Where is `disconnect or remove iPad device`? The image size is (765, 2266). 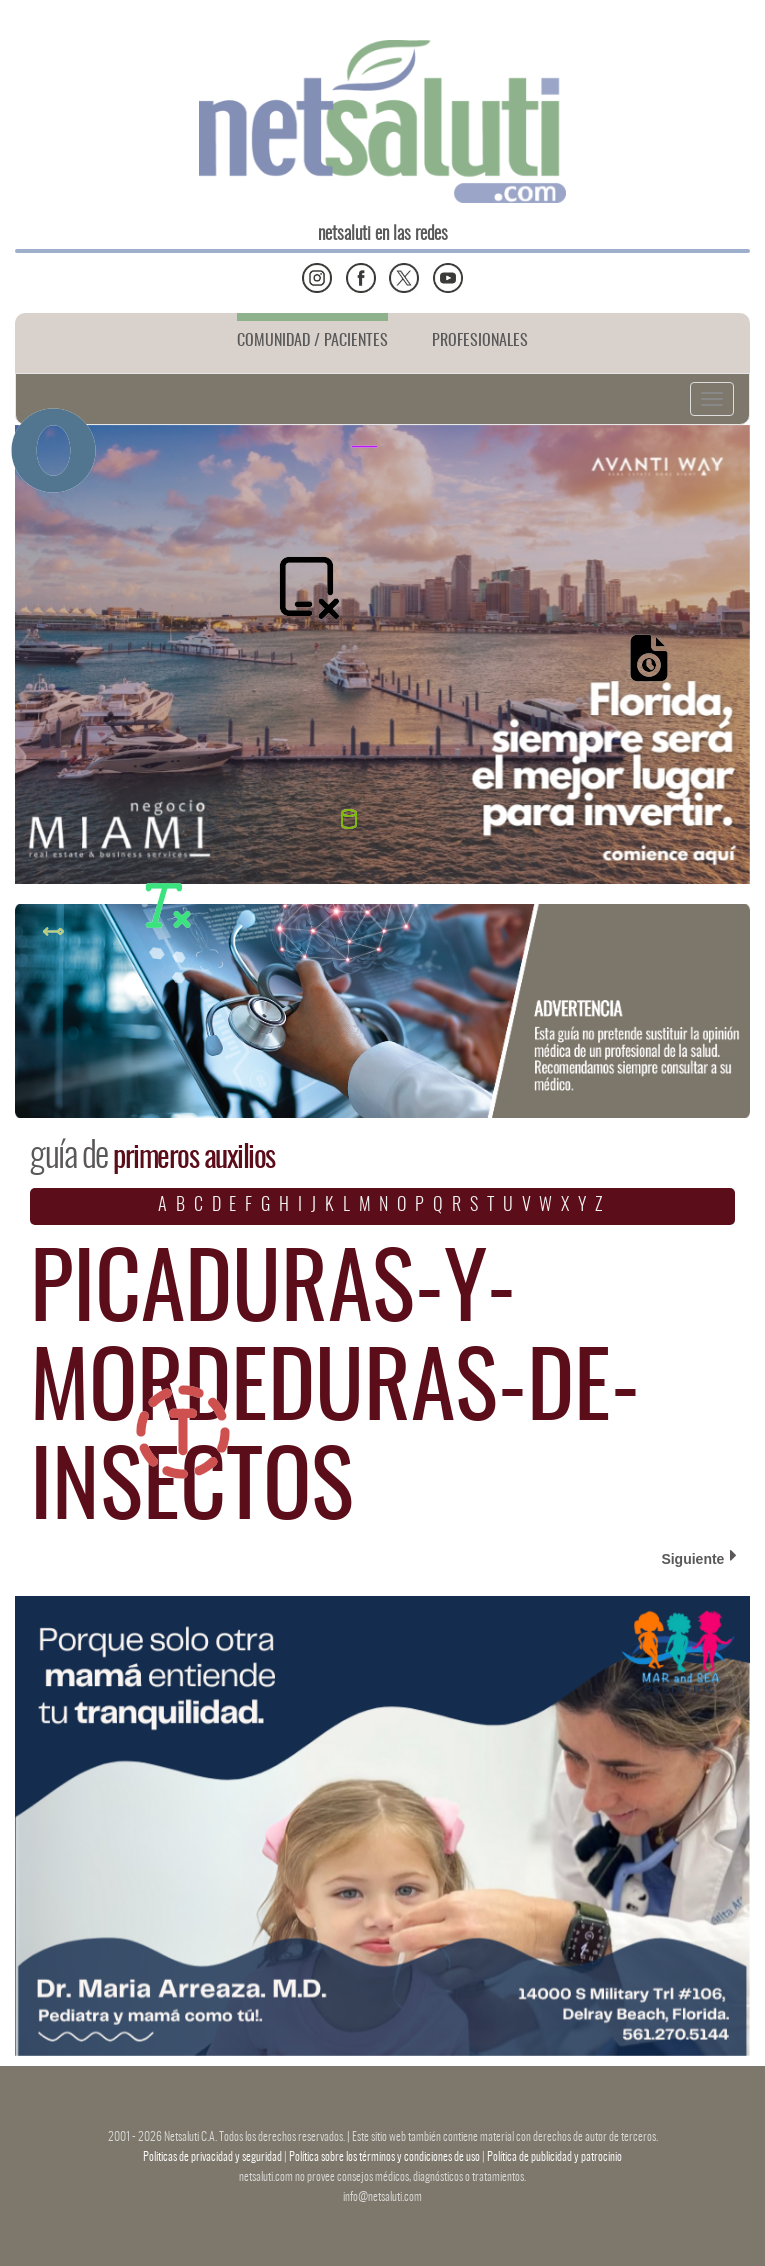
disconnect or remove iPad device is located at coordinates (306, 586).